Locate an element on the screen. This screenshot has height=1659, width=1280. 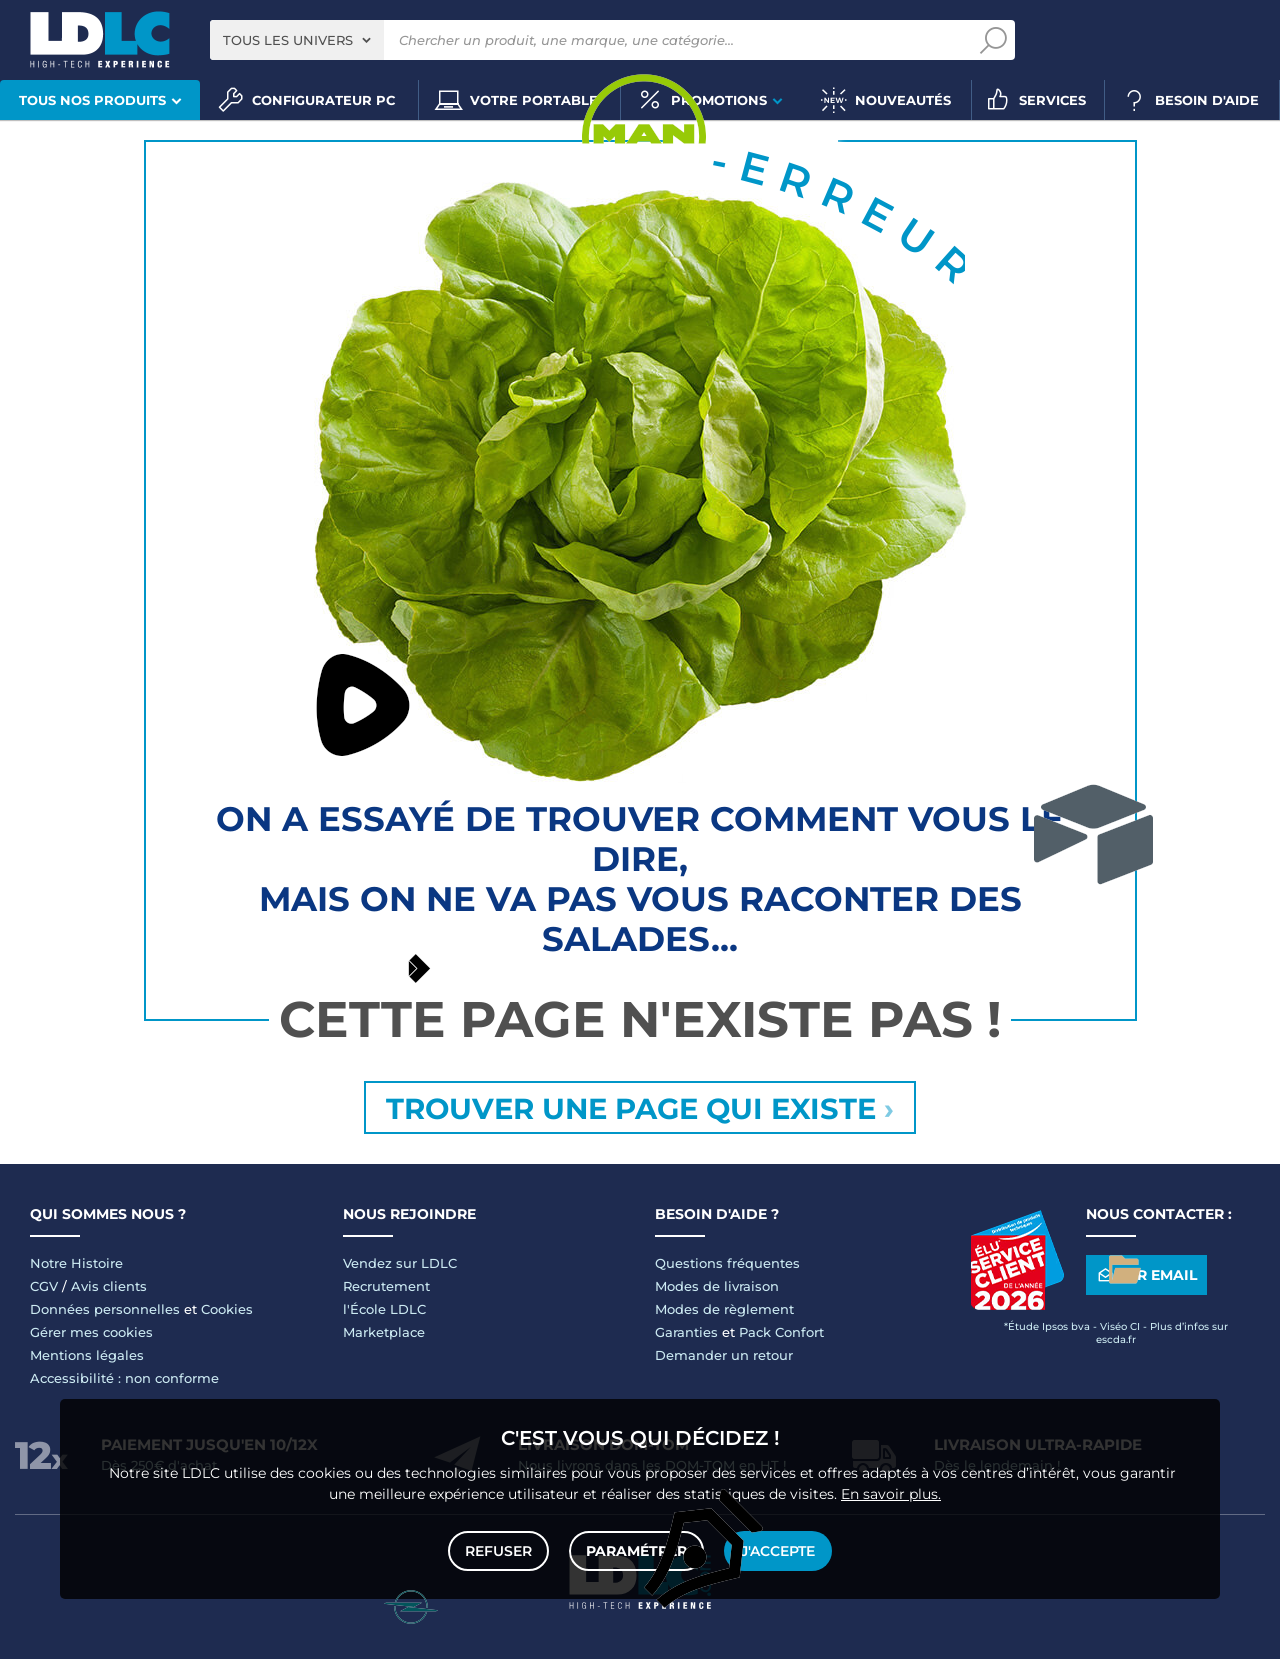
open Airtable app is located at coordinates (1093, 834).